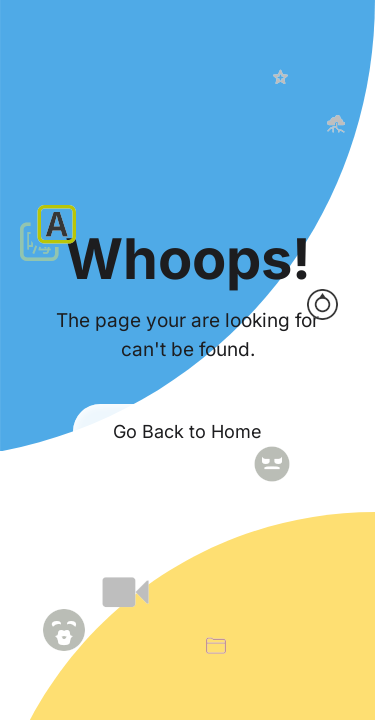 The height and width of the screenshot is (720, 375). I want to click on indicates stormy weather conditions, so click(336, 124).